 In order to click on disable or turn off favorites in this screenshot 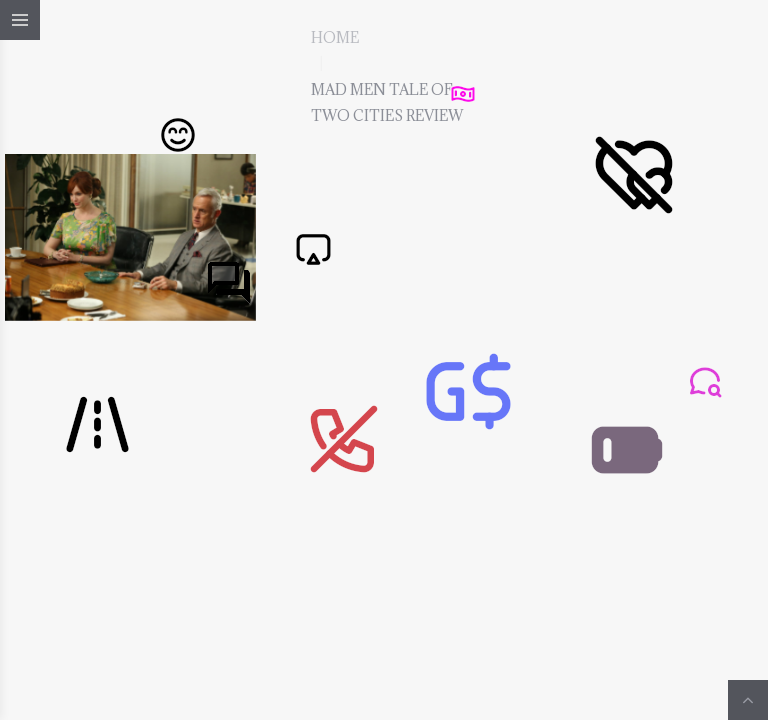, I will do `click(634, 175)`.